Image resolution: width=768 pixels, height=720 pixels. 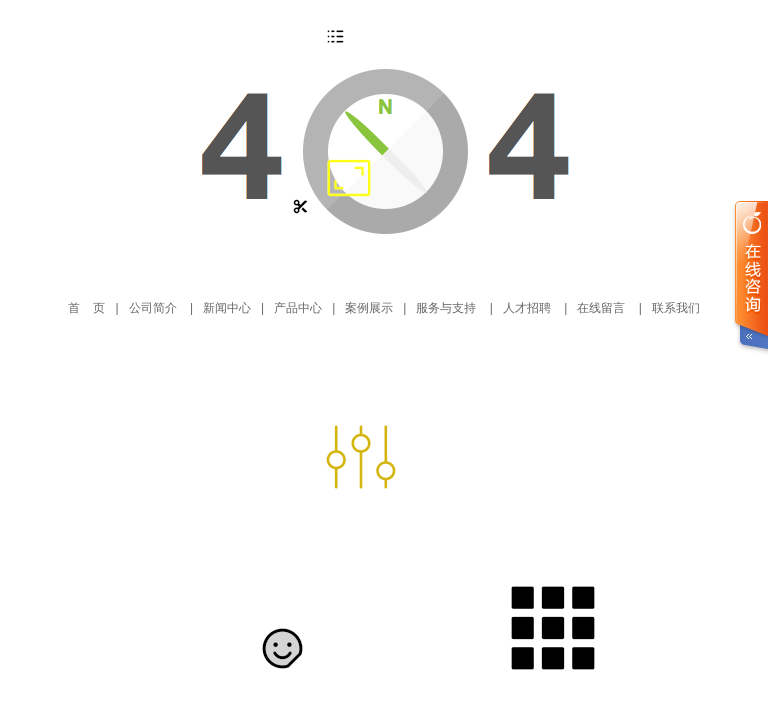 What do you see at coordinates (300, 206) in the screenshot?
I see `cut selected content` at bounding box center [300, 206].